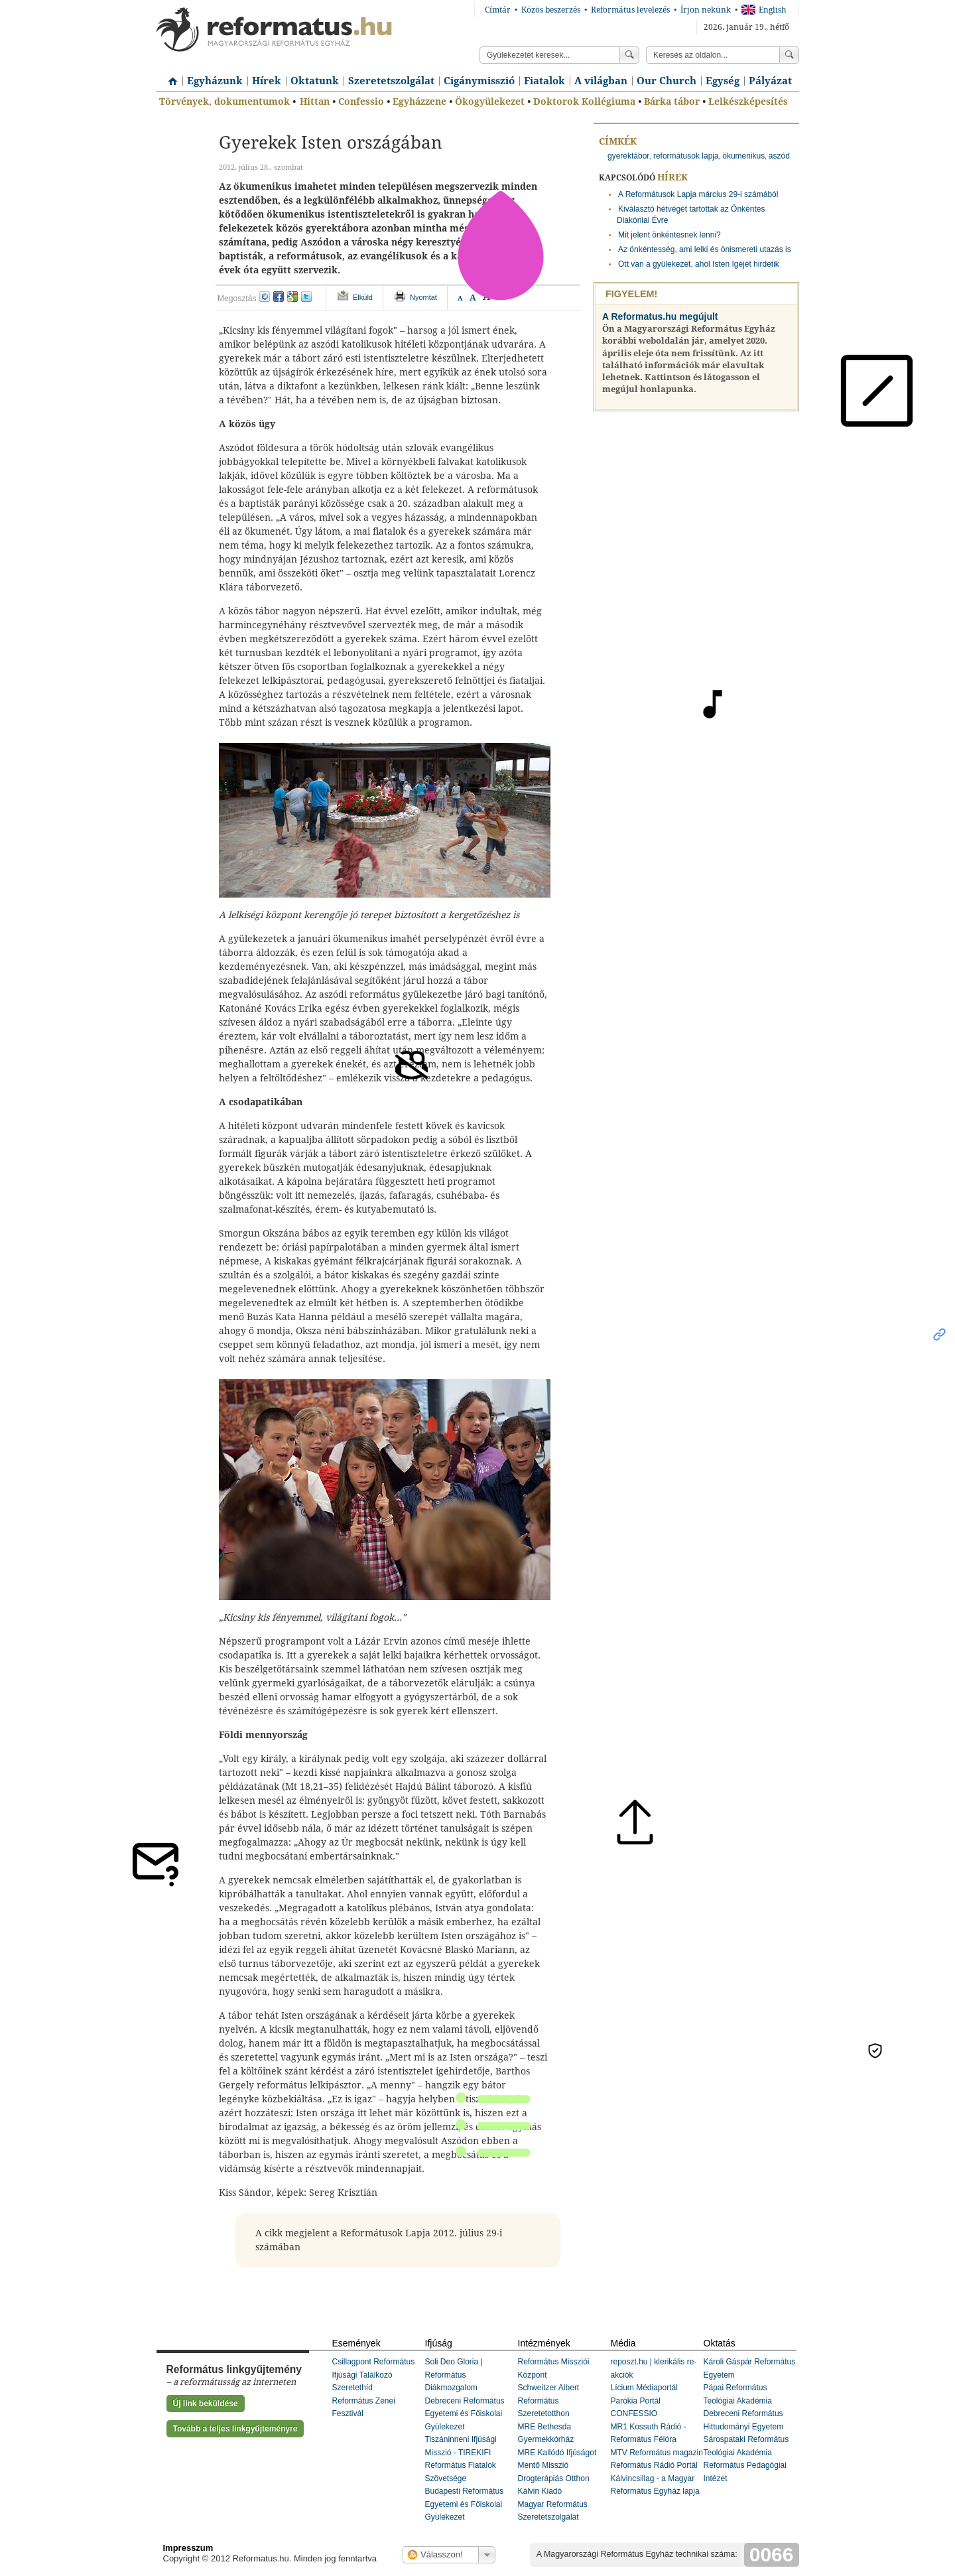  What do you see at coordinates (877, 391) in the screenshot?
I see `indicates an ignored file in a diff view` at bounding box center [877, 391].